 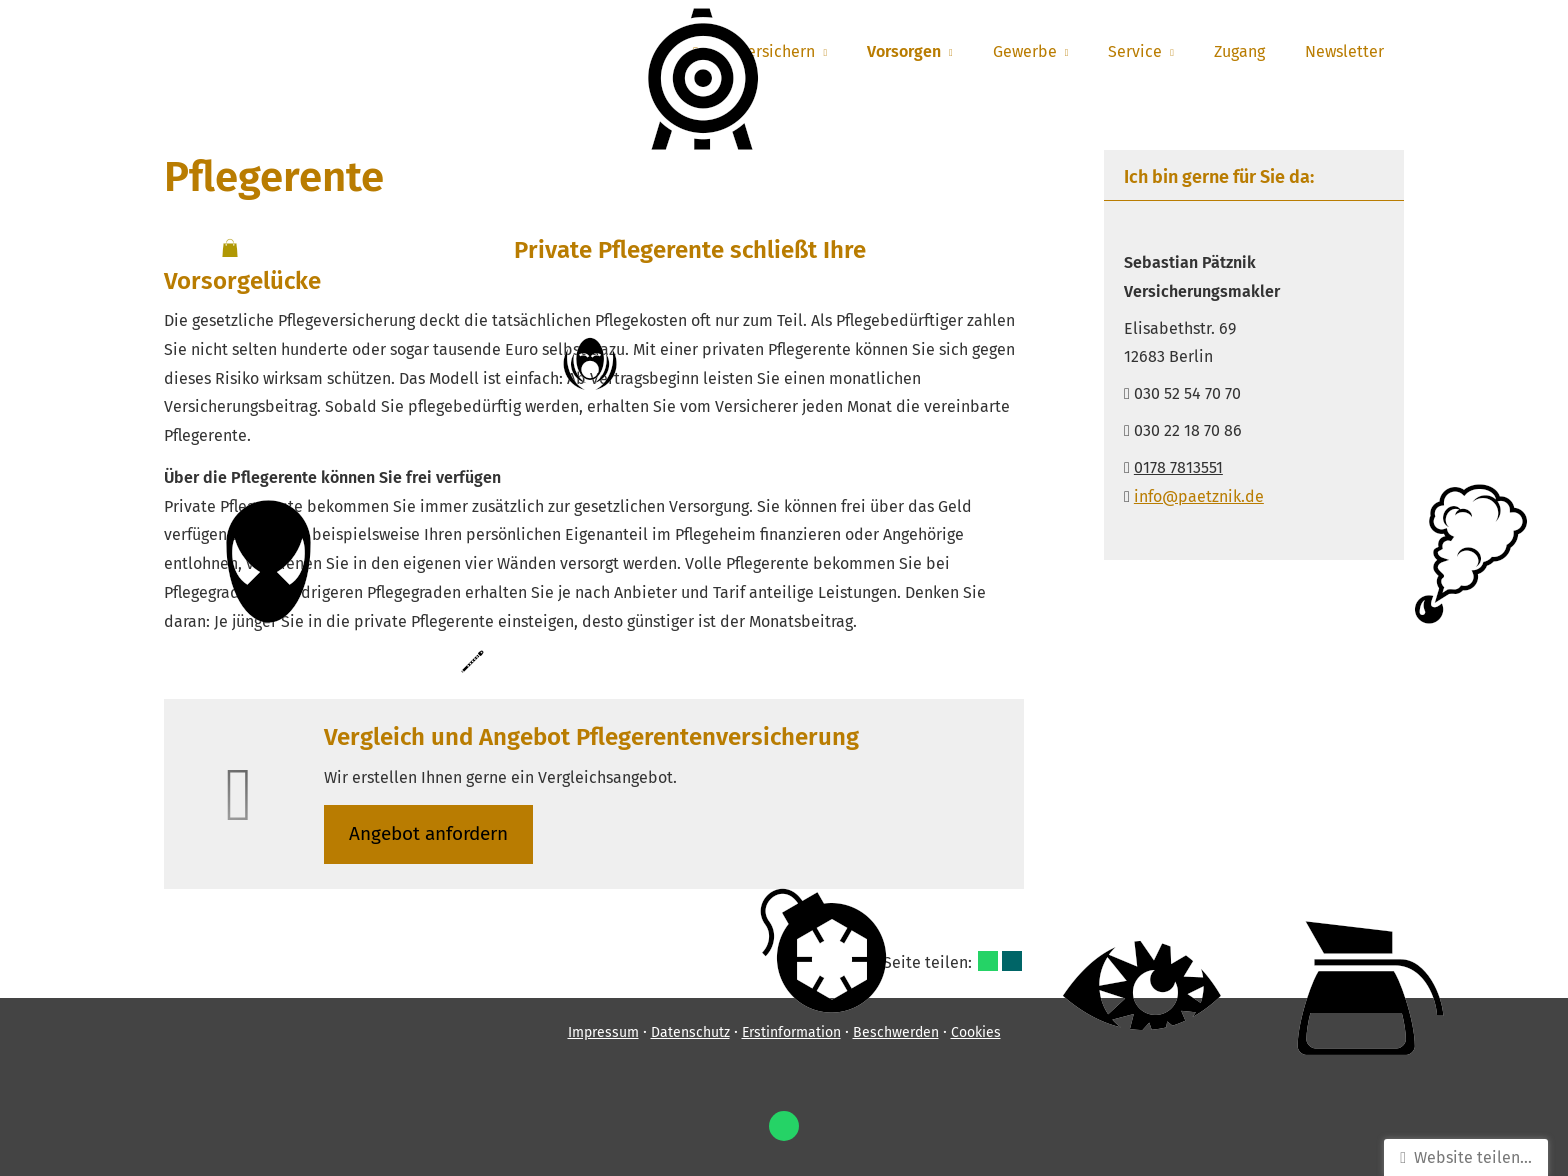 I want to click on view your shopping cart, so click(x=230, y=248).